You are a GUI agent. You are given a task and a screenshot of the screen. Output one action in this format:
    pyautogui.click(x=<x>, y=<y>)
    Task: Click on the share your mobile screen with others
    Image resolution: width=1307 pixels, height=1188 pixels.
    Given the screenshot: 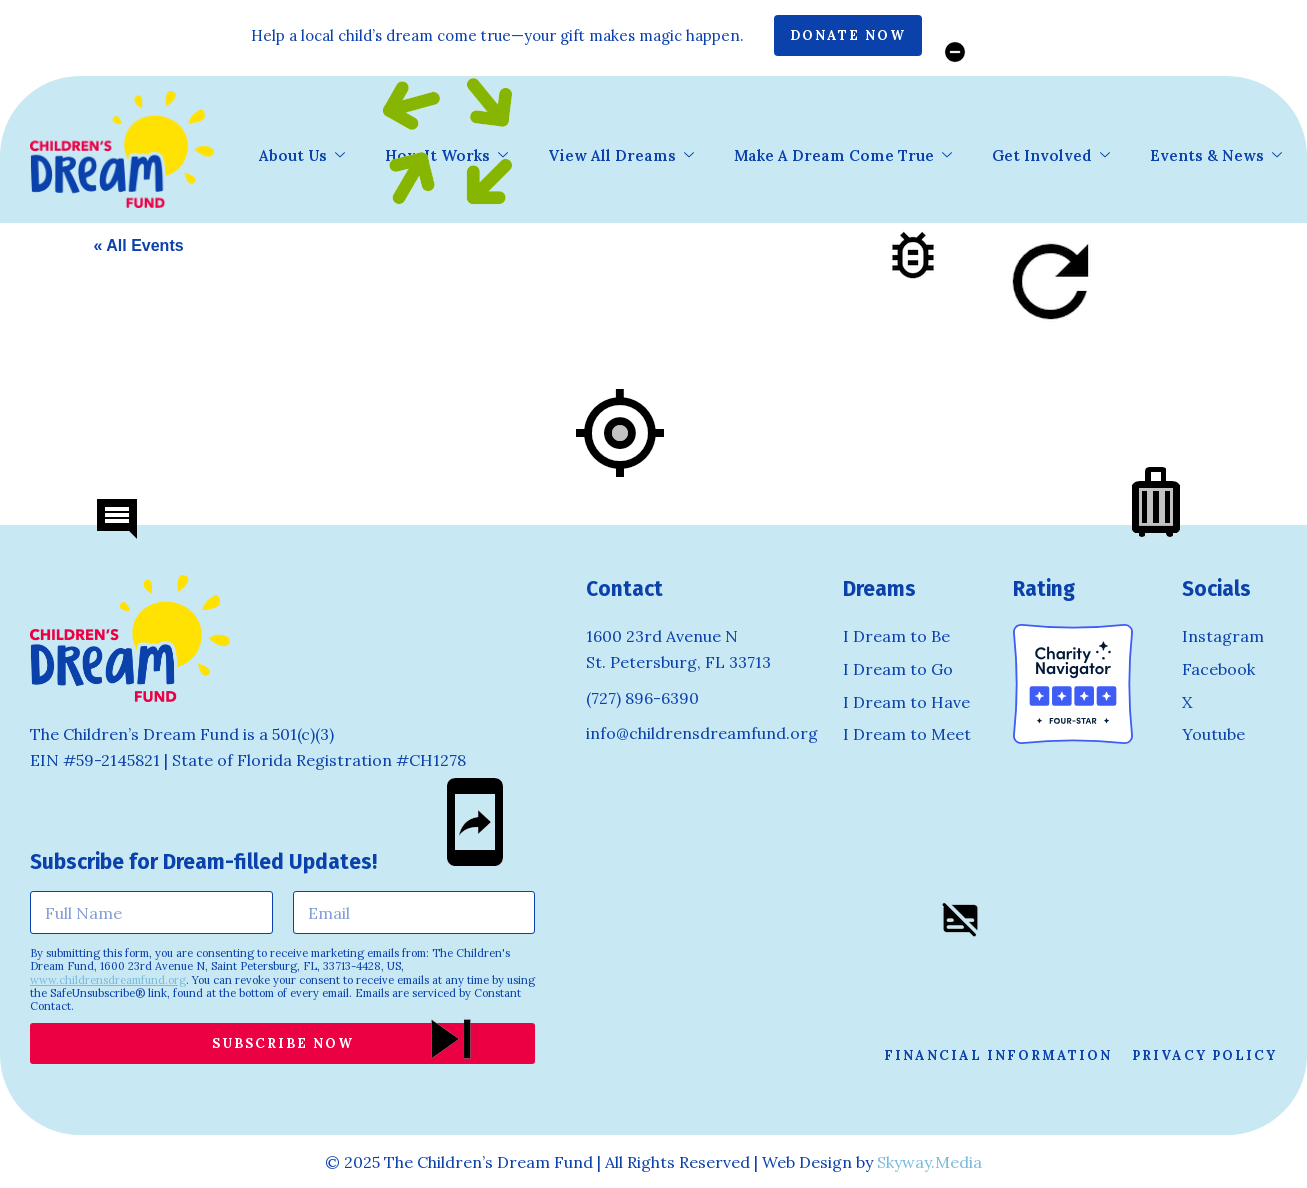 What is the action you would take?
    pyautogui.click(x=475, y=822)
    